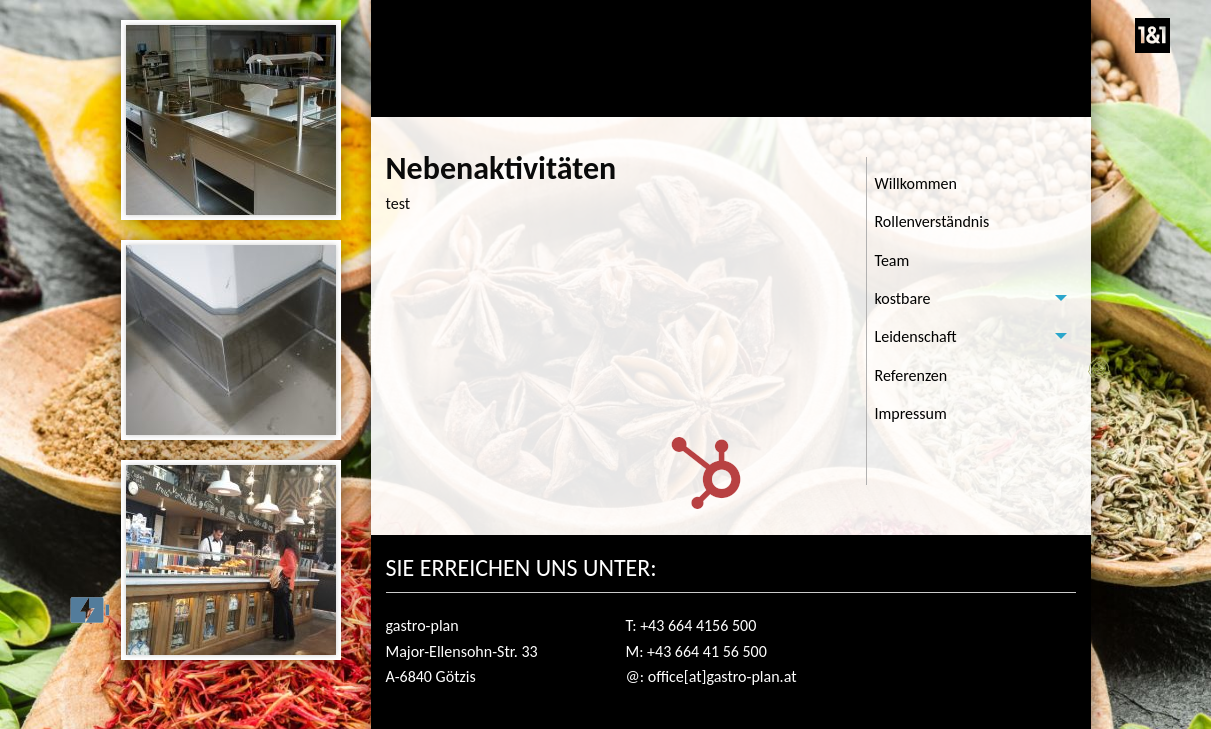 This screenshot has height=729, width=1211. Describe the element at coordinates (1152, 35) in the screenshot. I see `1&1 web hosting service logo` at that location.